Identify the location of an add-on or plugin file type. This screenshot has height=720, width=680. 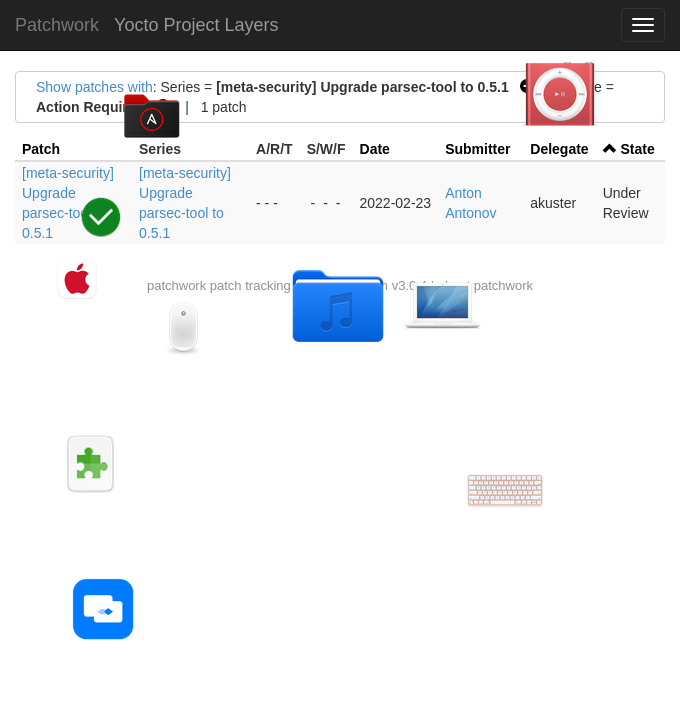
(90, 463).